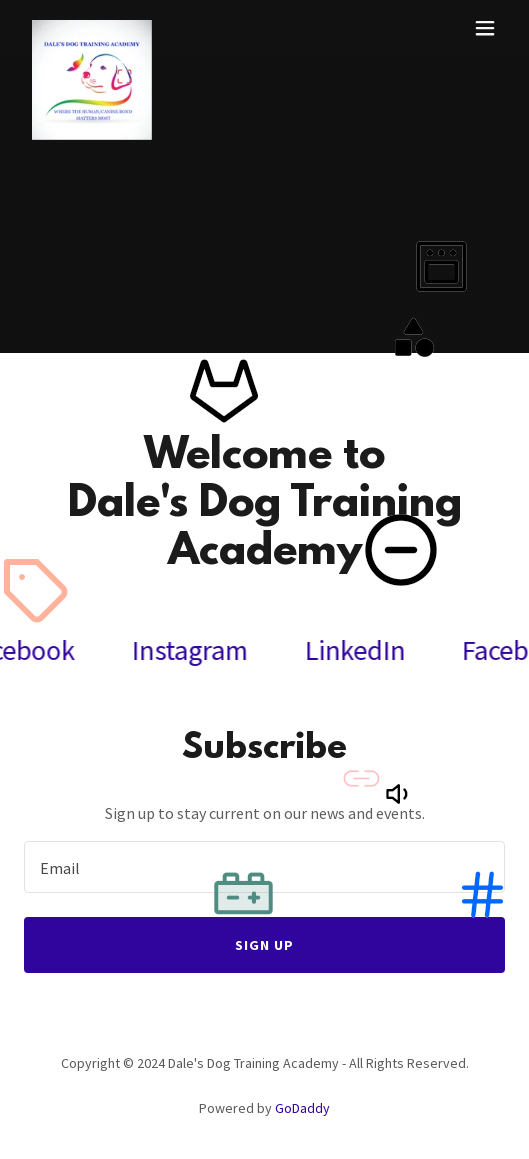 This screenshot has width=529, height=1159. I want to click on add a tag or label to an item, so click(37, 592).